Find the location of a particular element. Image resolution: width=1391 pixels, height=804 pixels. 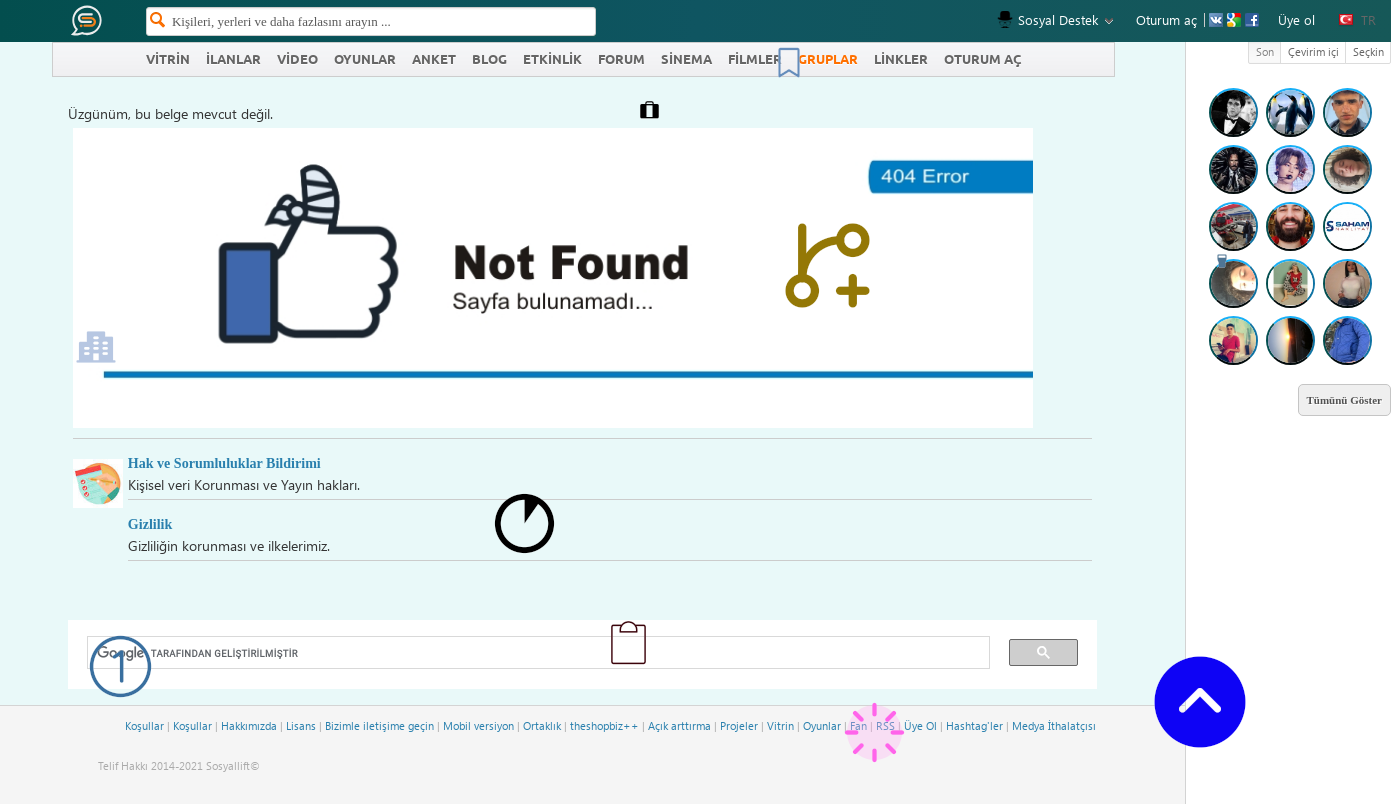

view apartment or residential listings is located at coordinates (96, 347).